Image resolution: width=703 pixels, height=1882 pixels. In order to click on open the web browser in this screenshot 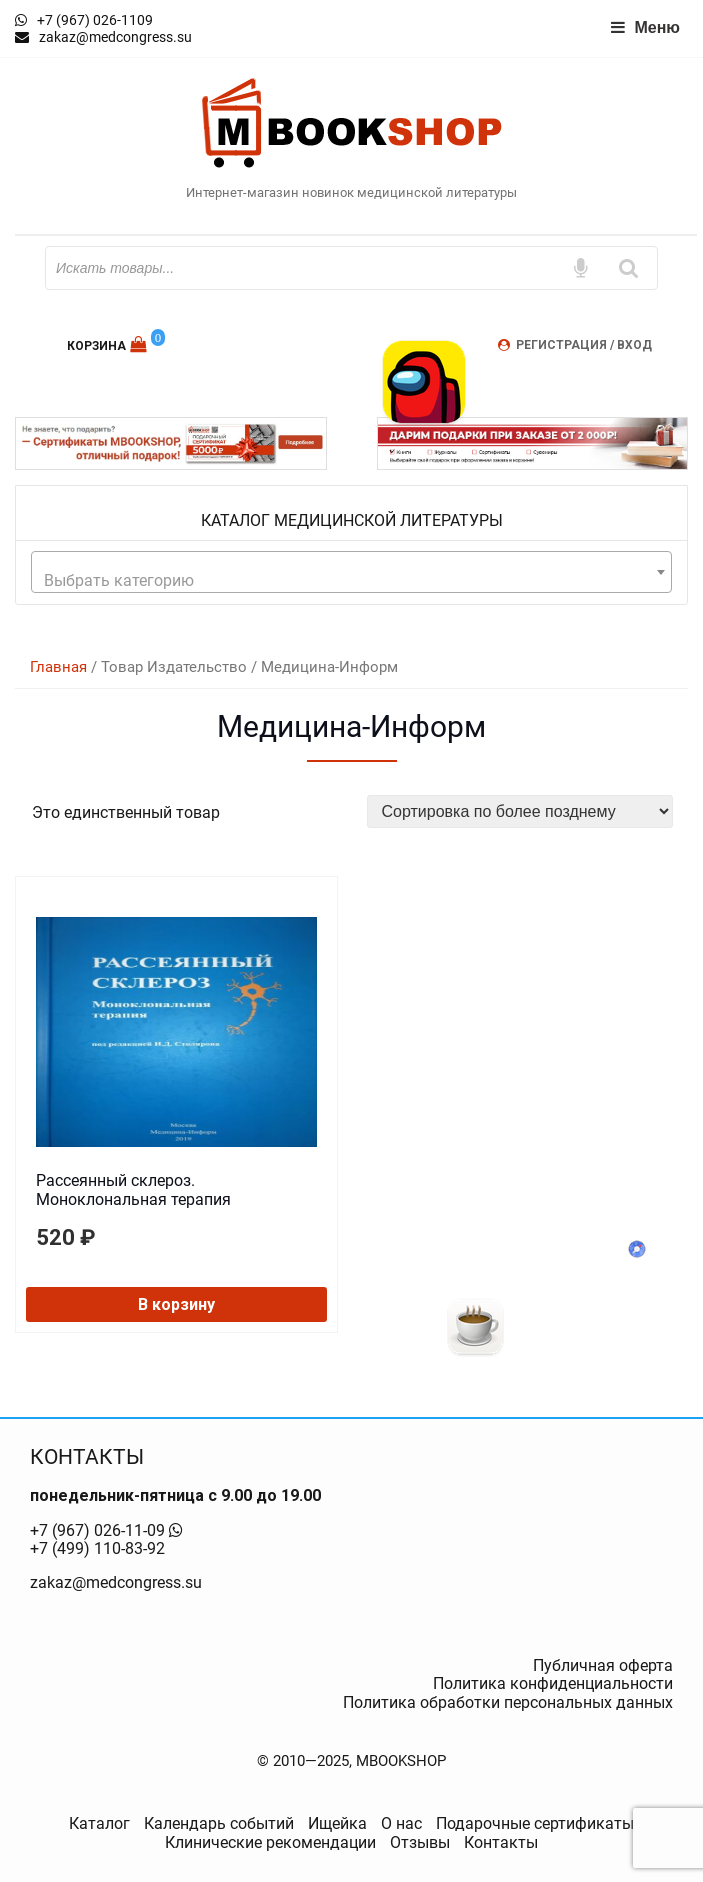, I will do `click(637, 1249)`.